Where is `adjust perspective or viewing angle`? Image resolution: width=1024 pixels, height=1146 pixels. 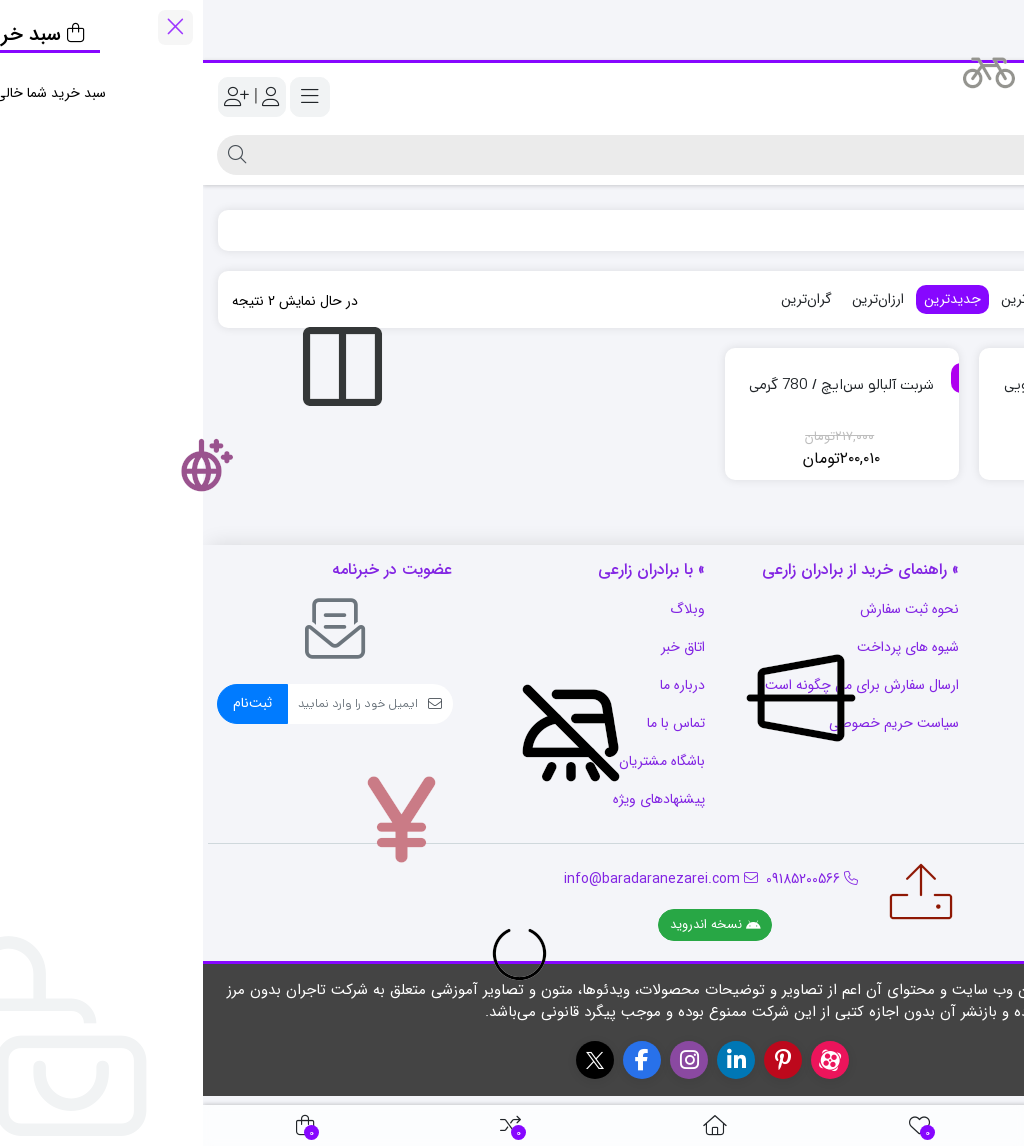
adjust perspective or viewing angle is located at coordinates (801, 698).